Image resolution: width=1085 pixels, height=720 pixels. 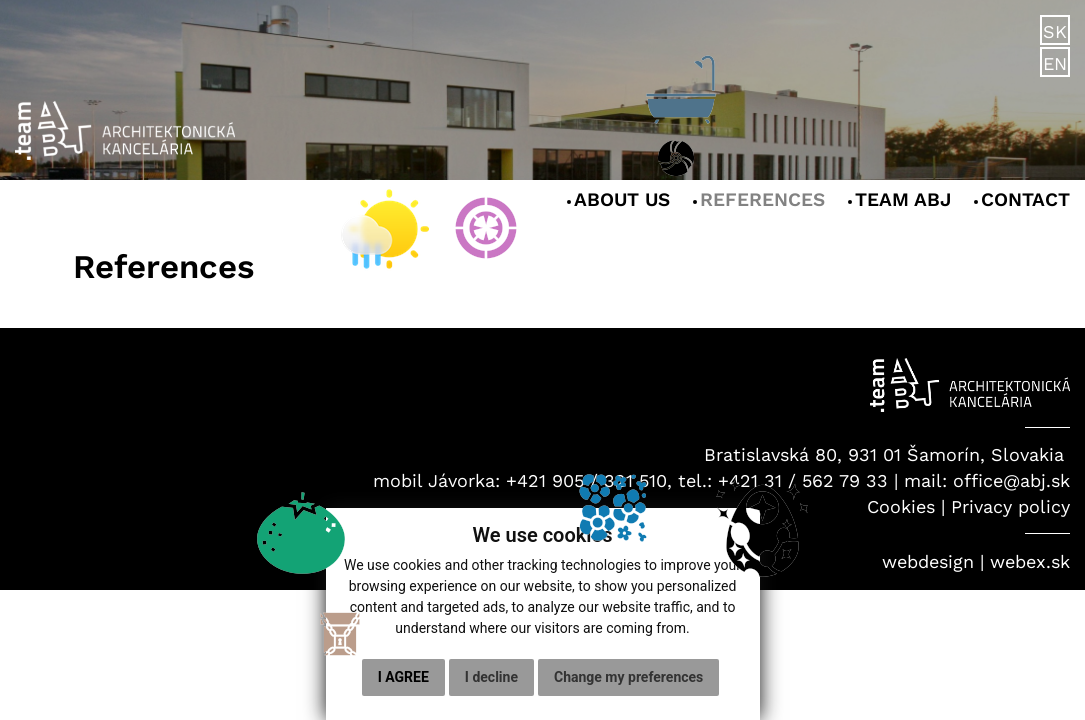 I want to click on activate morph ball transformation, so click(x=676, y=158).